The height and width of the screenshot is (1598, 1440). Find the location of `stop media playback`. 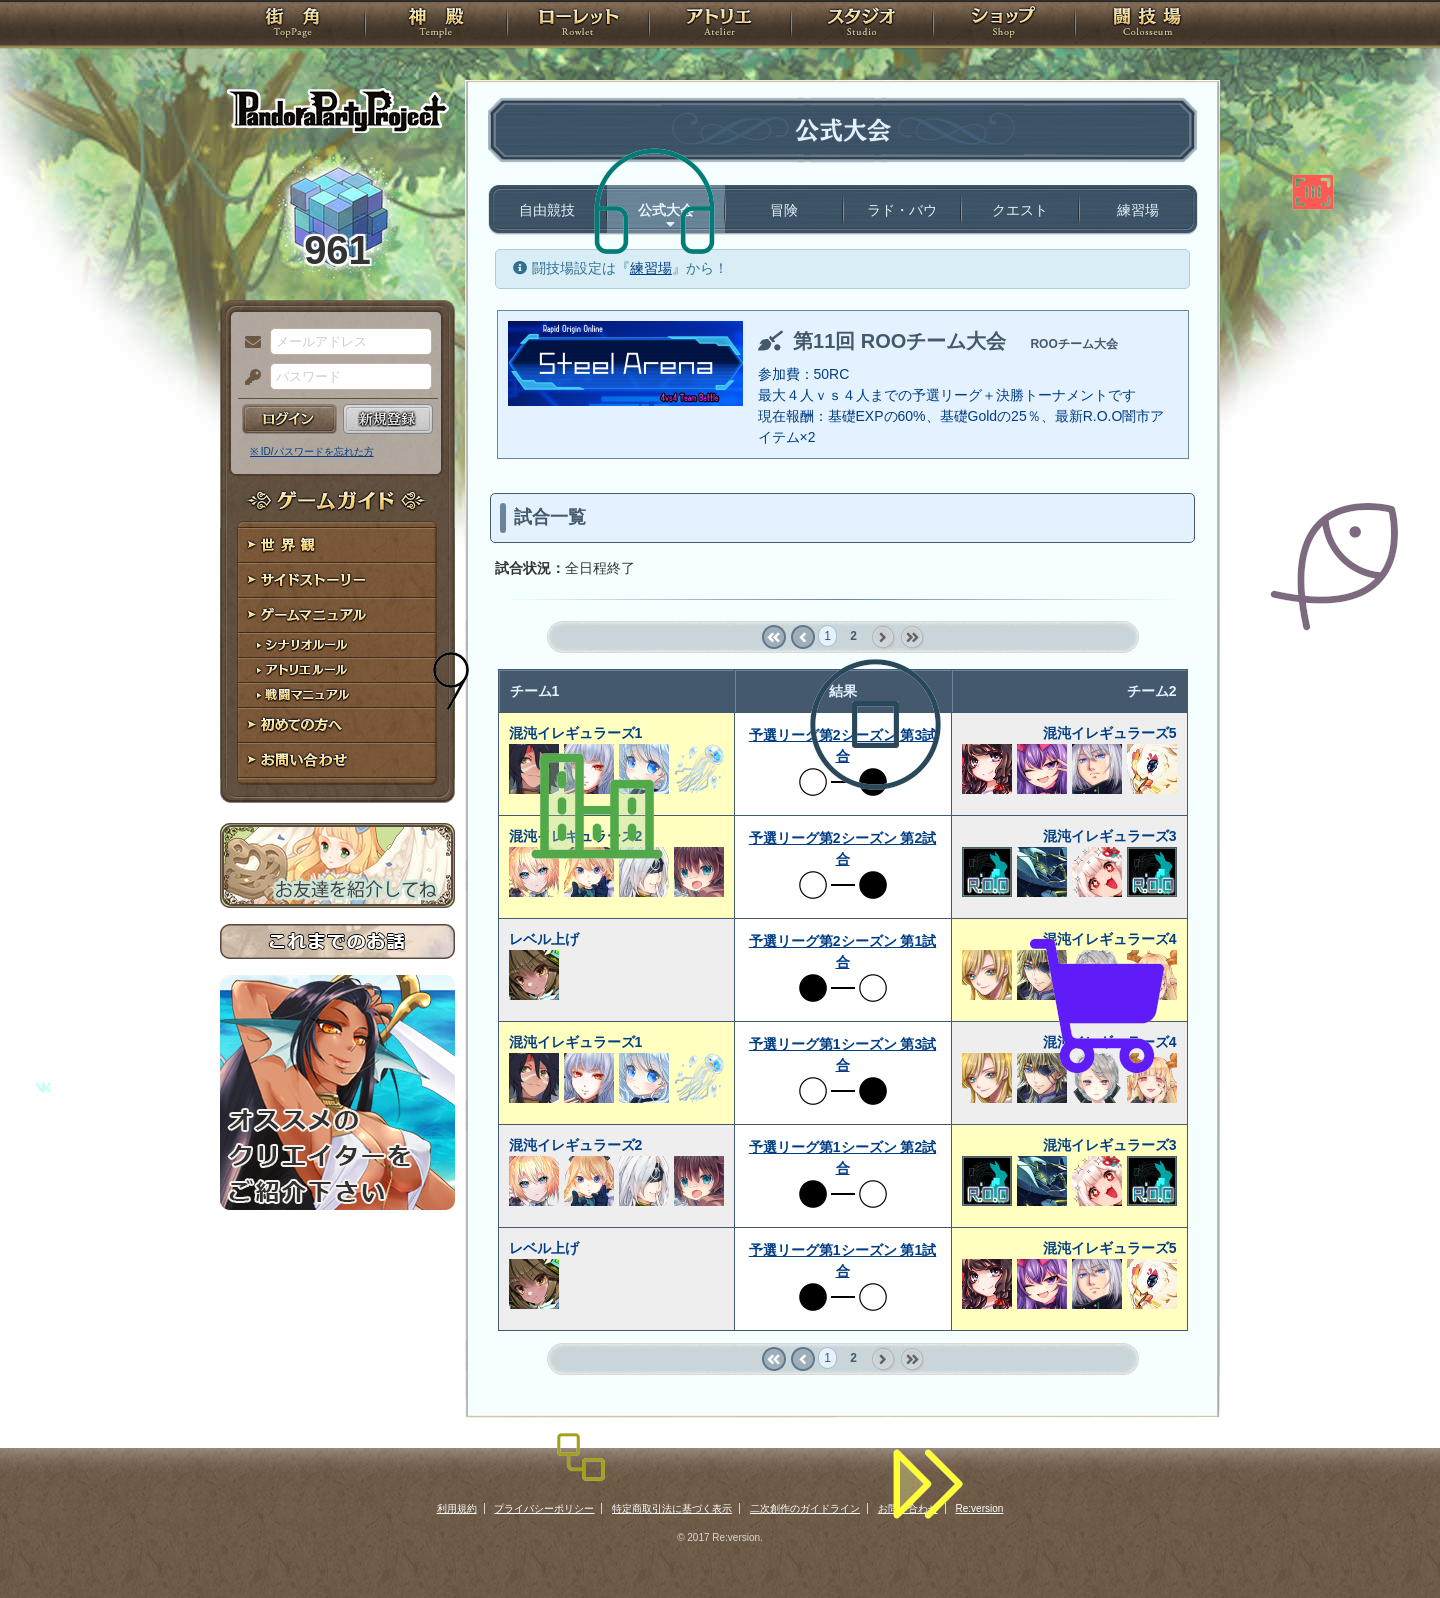

stop media playback is located at coordinates (875, 724).